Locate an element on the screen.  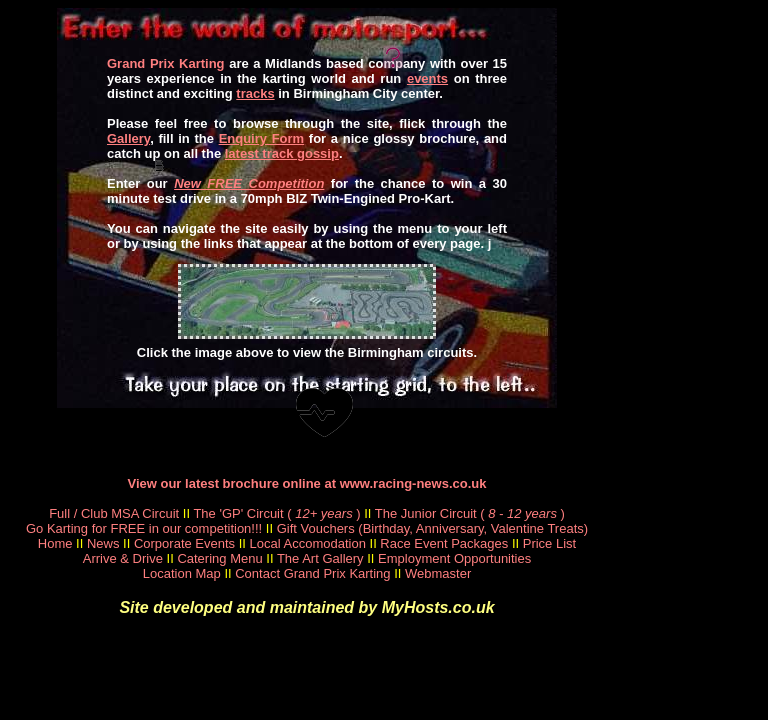
view health or fitness data is located at coordinates (324, 410).